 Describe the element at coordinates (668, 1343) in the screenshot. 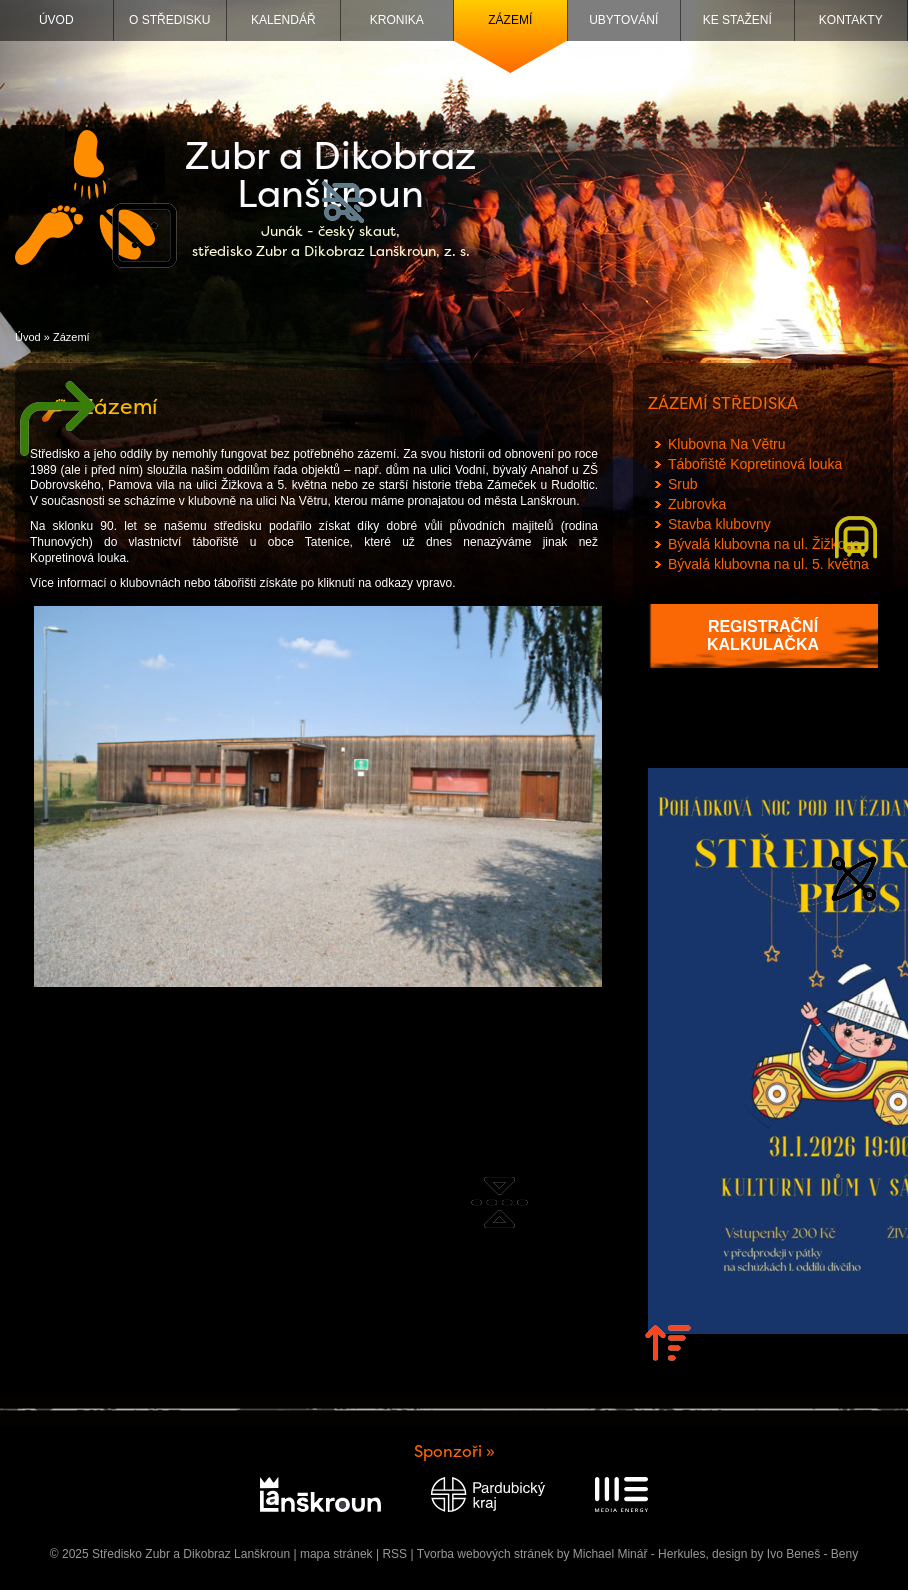

I see `sort list in ascending order` at that location.